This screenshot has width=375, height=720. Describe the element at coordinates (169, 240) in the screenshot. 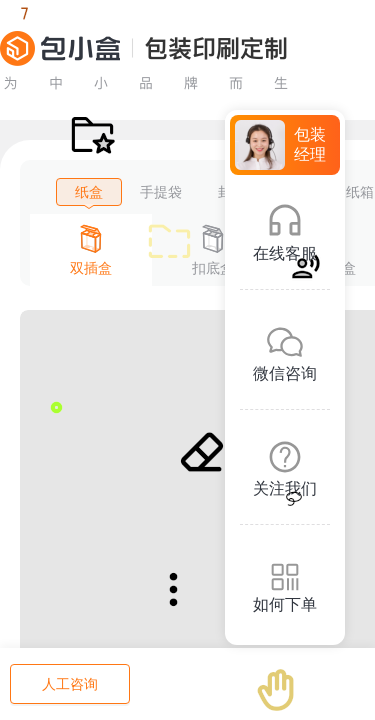

I see `create a new folder` at that location.